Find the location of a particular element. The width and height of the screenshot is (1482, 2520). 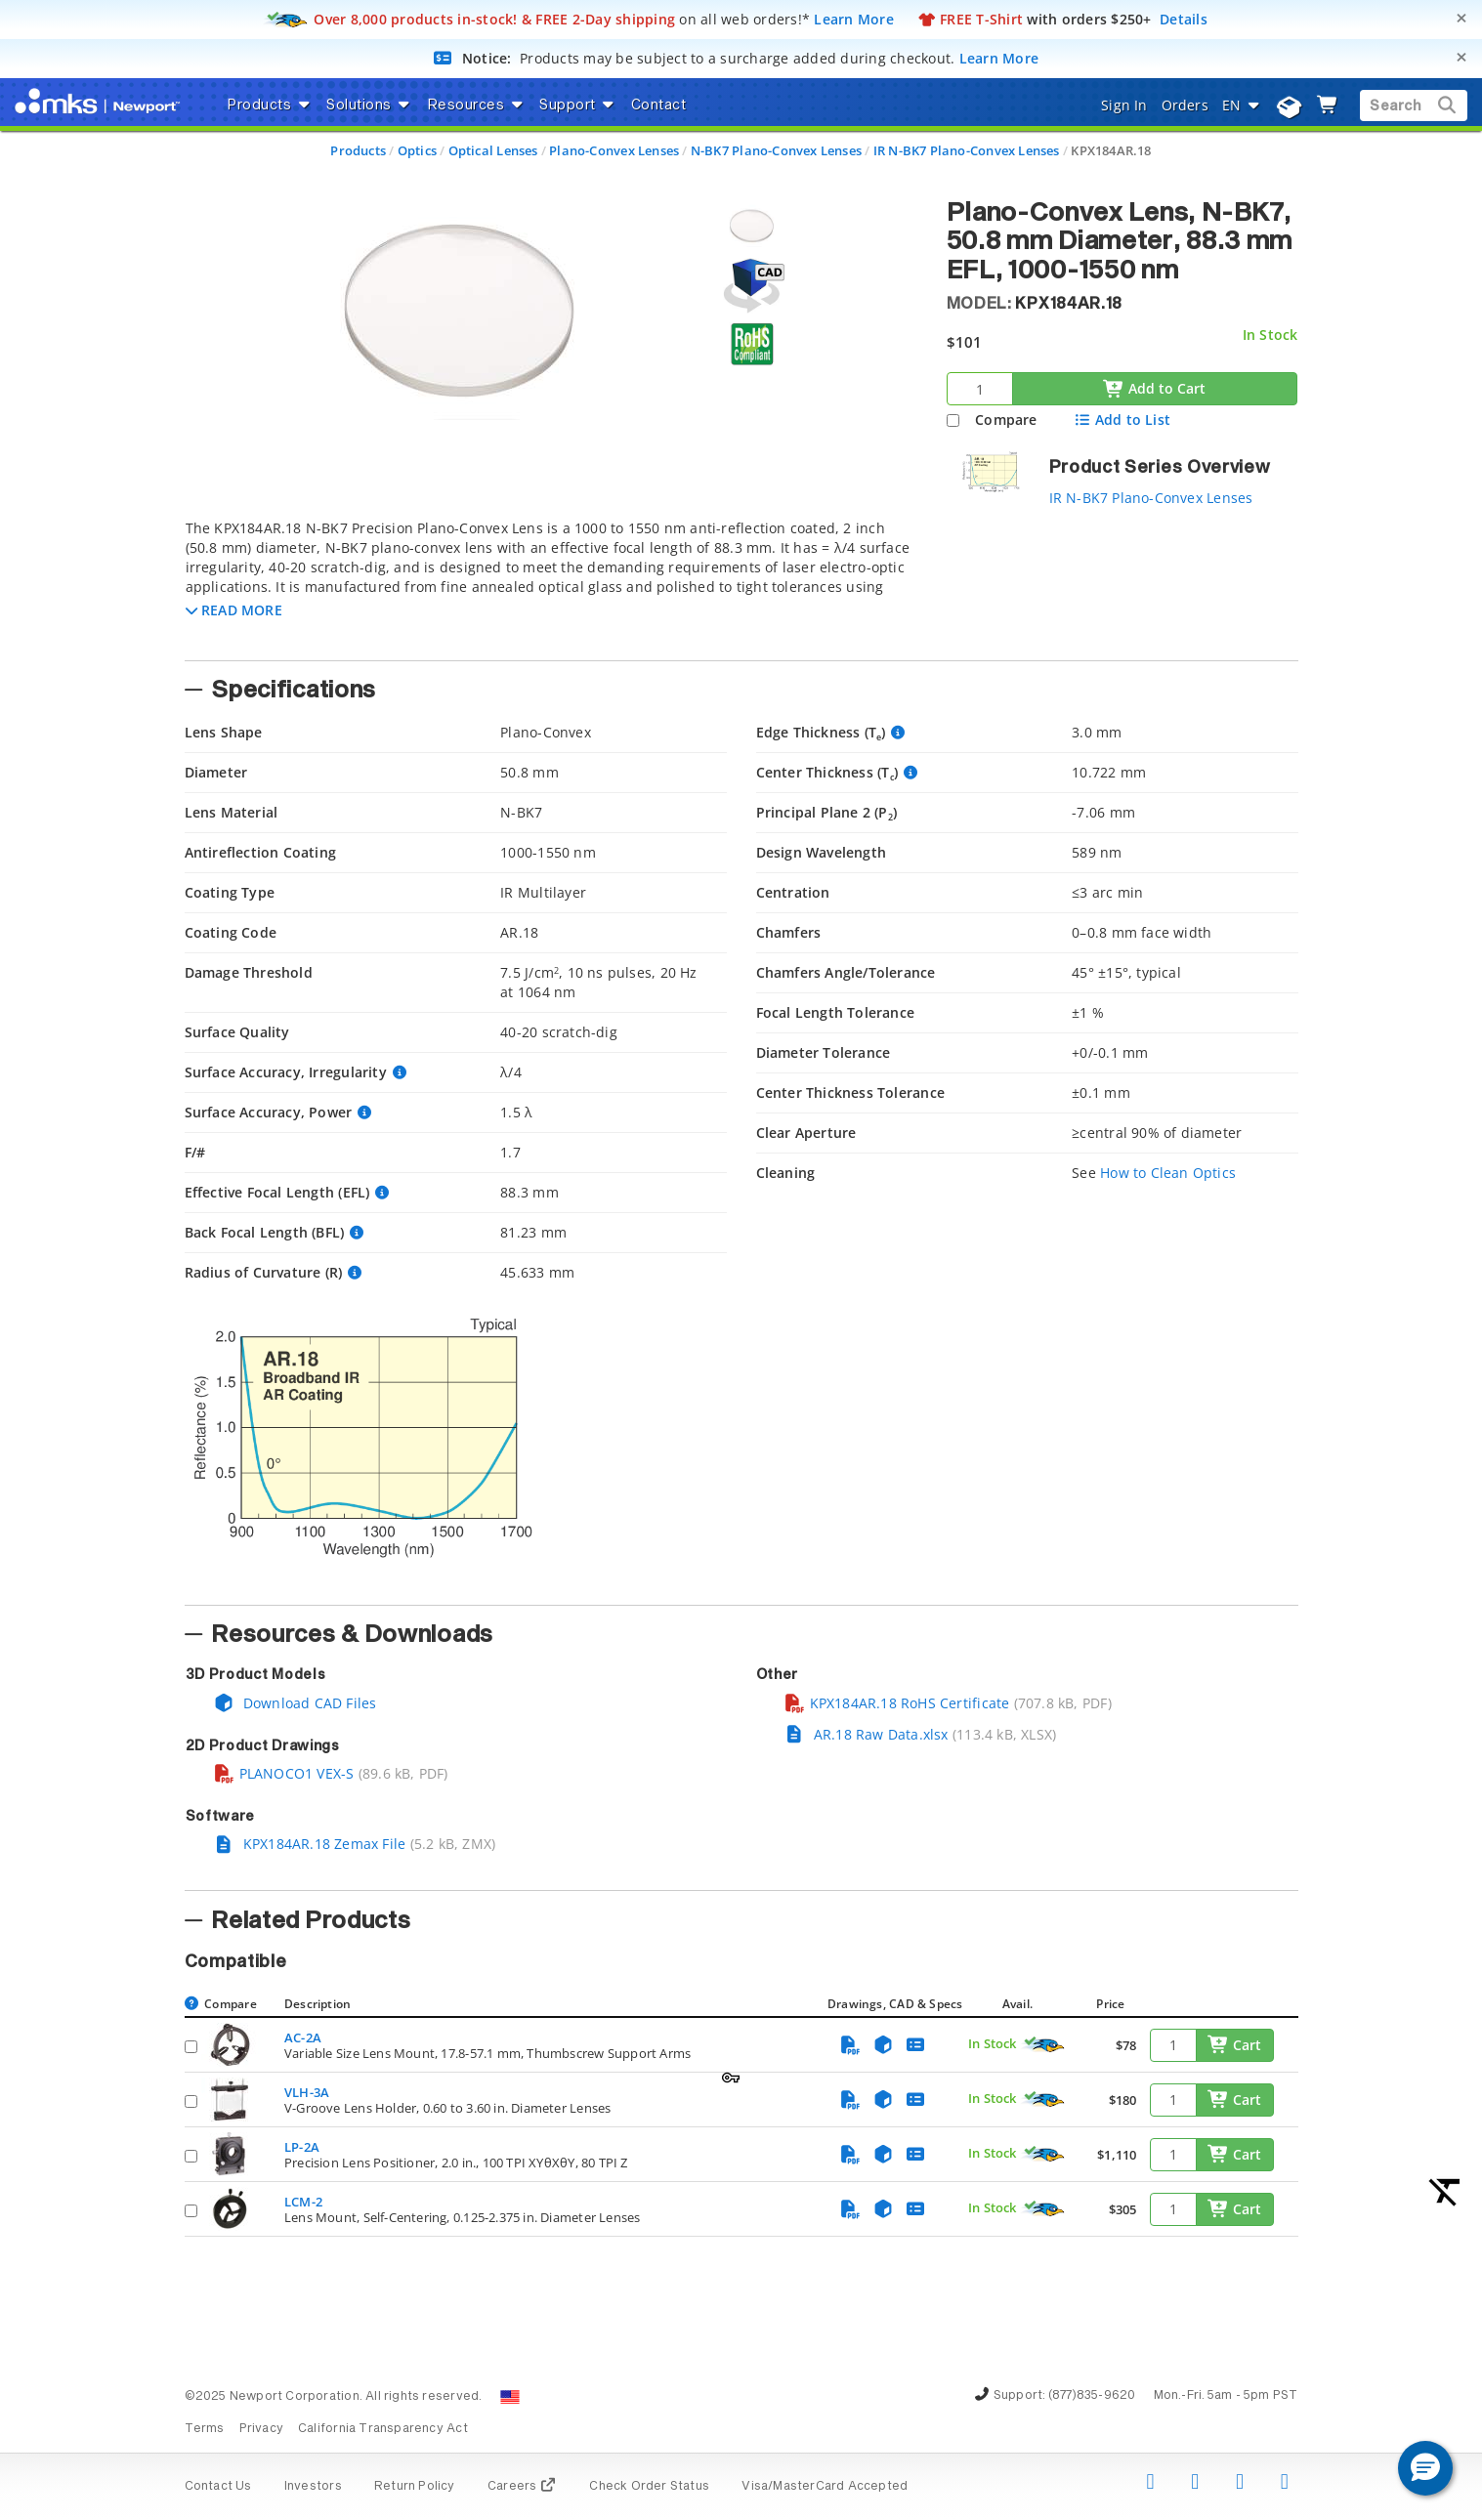

access vpn or secure connection settings is located at coordinates (731, 2078).